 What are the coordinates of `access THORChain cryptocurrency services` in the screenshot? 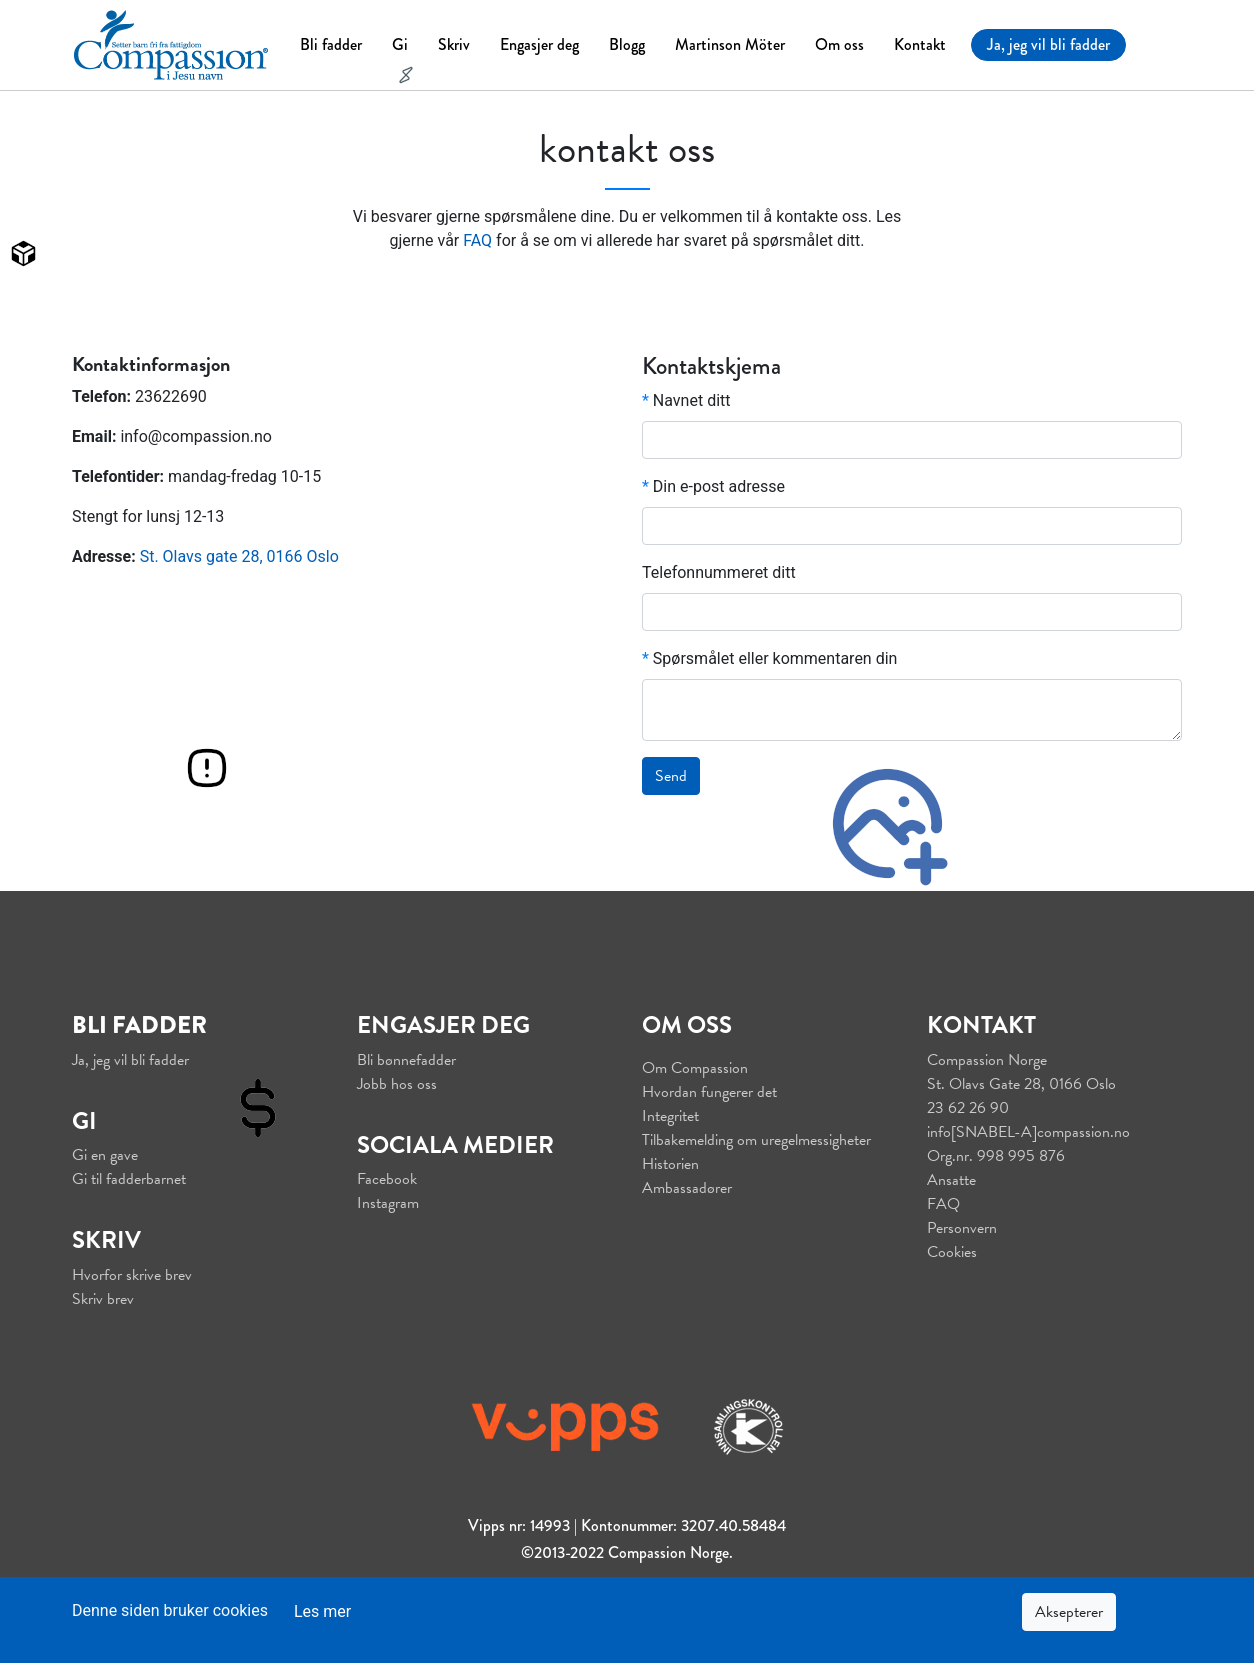 It's located at (406, 75).